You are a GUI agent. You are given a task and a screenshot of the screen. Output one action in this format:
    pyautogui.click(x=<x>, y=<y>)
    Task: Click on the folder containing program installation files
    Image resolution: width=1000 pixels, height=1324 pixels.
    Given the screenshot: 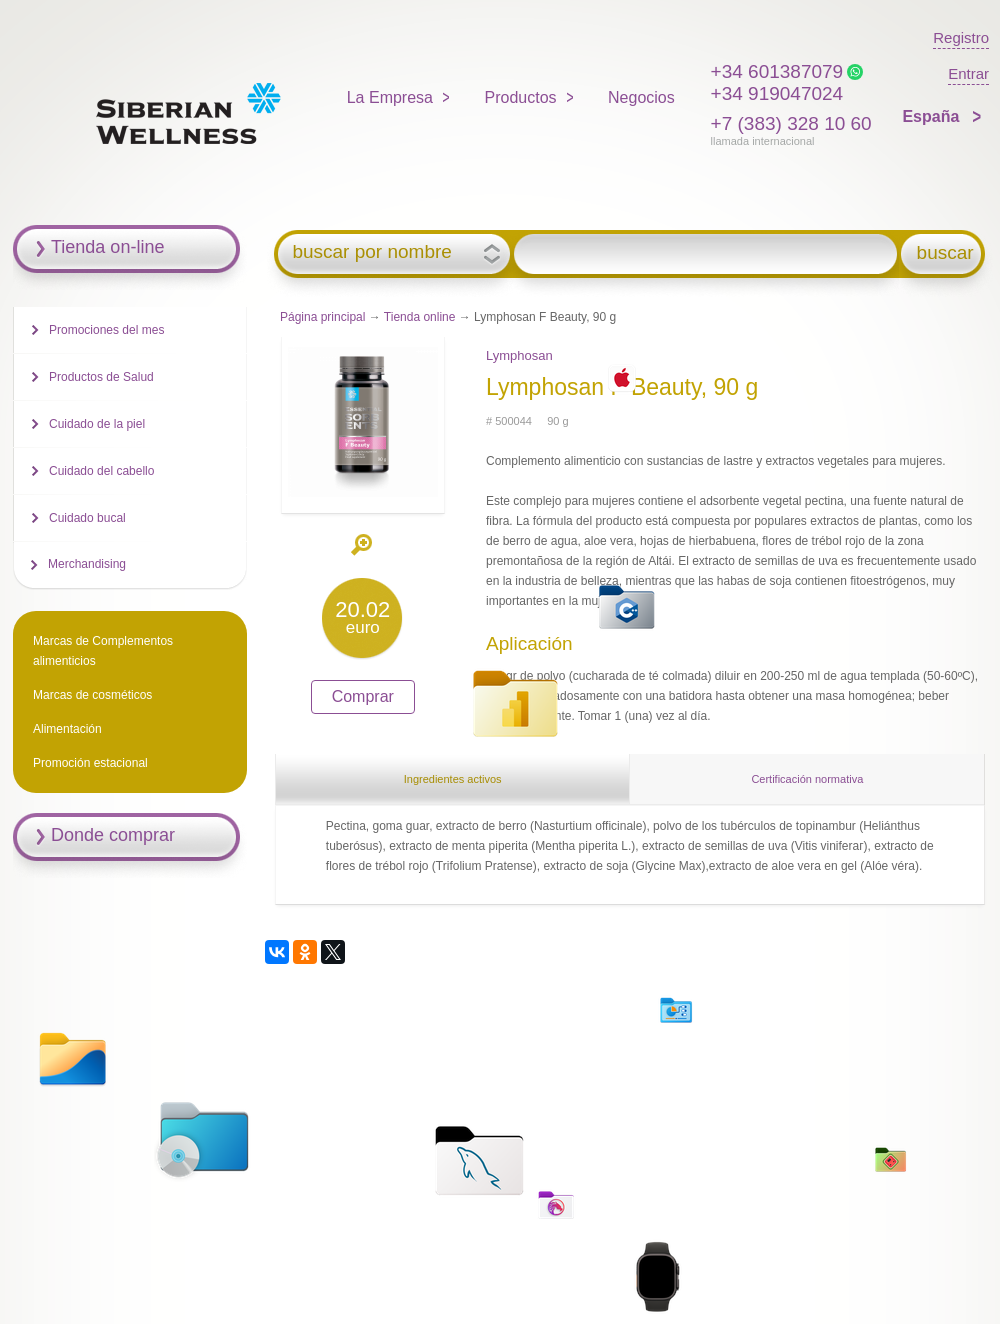 What is the action you would take?
    pyautogui.click(x=204, y=1139)
    